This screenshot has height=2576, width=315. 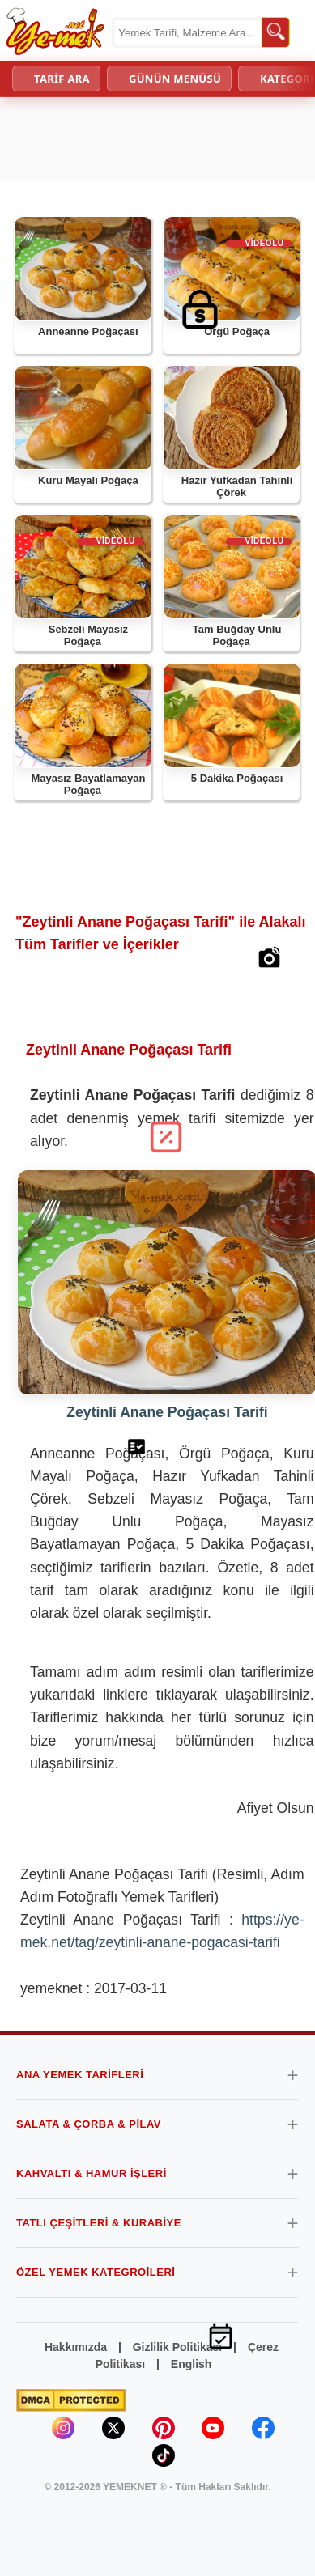 What do you see at coordinates (269, 957) in the screenshot?
I see `connect to a wireless or remote camera` at bounding box center [269, 957].